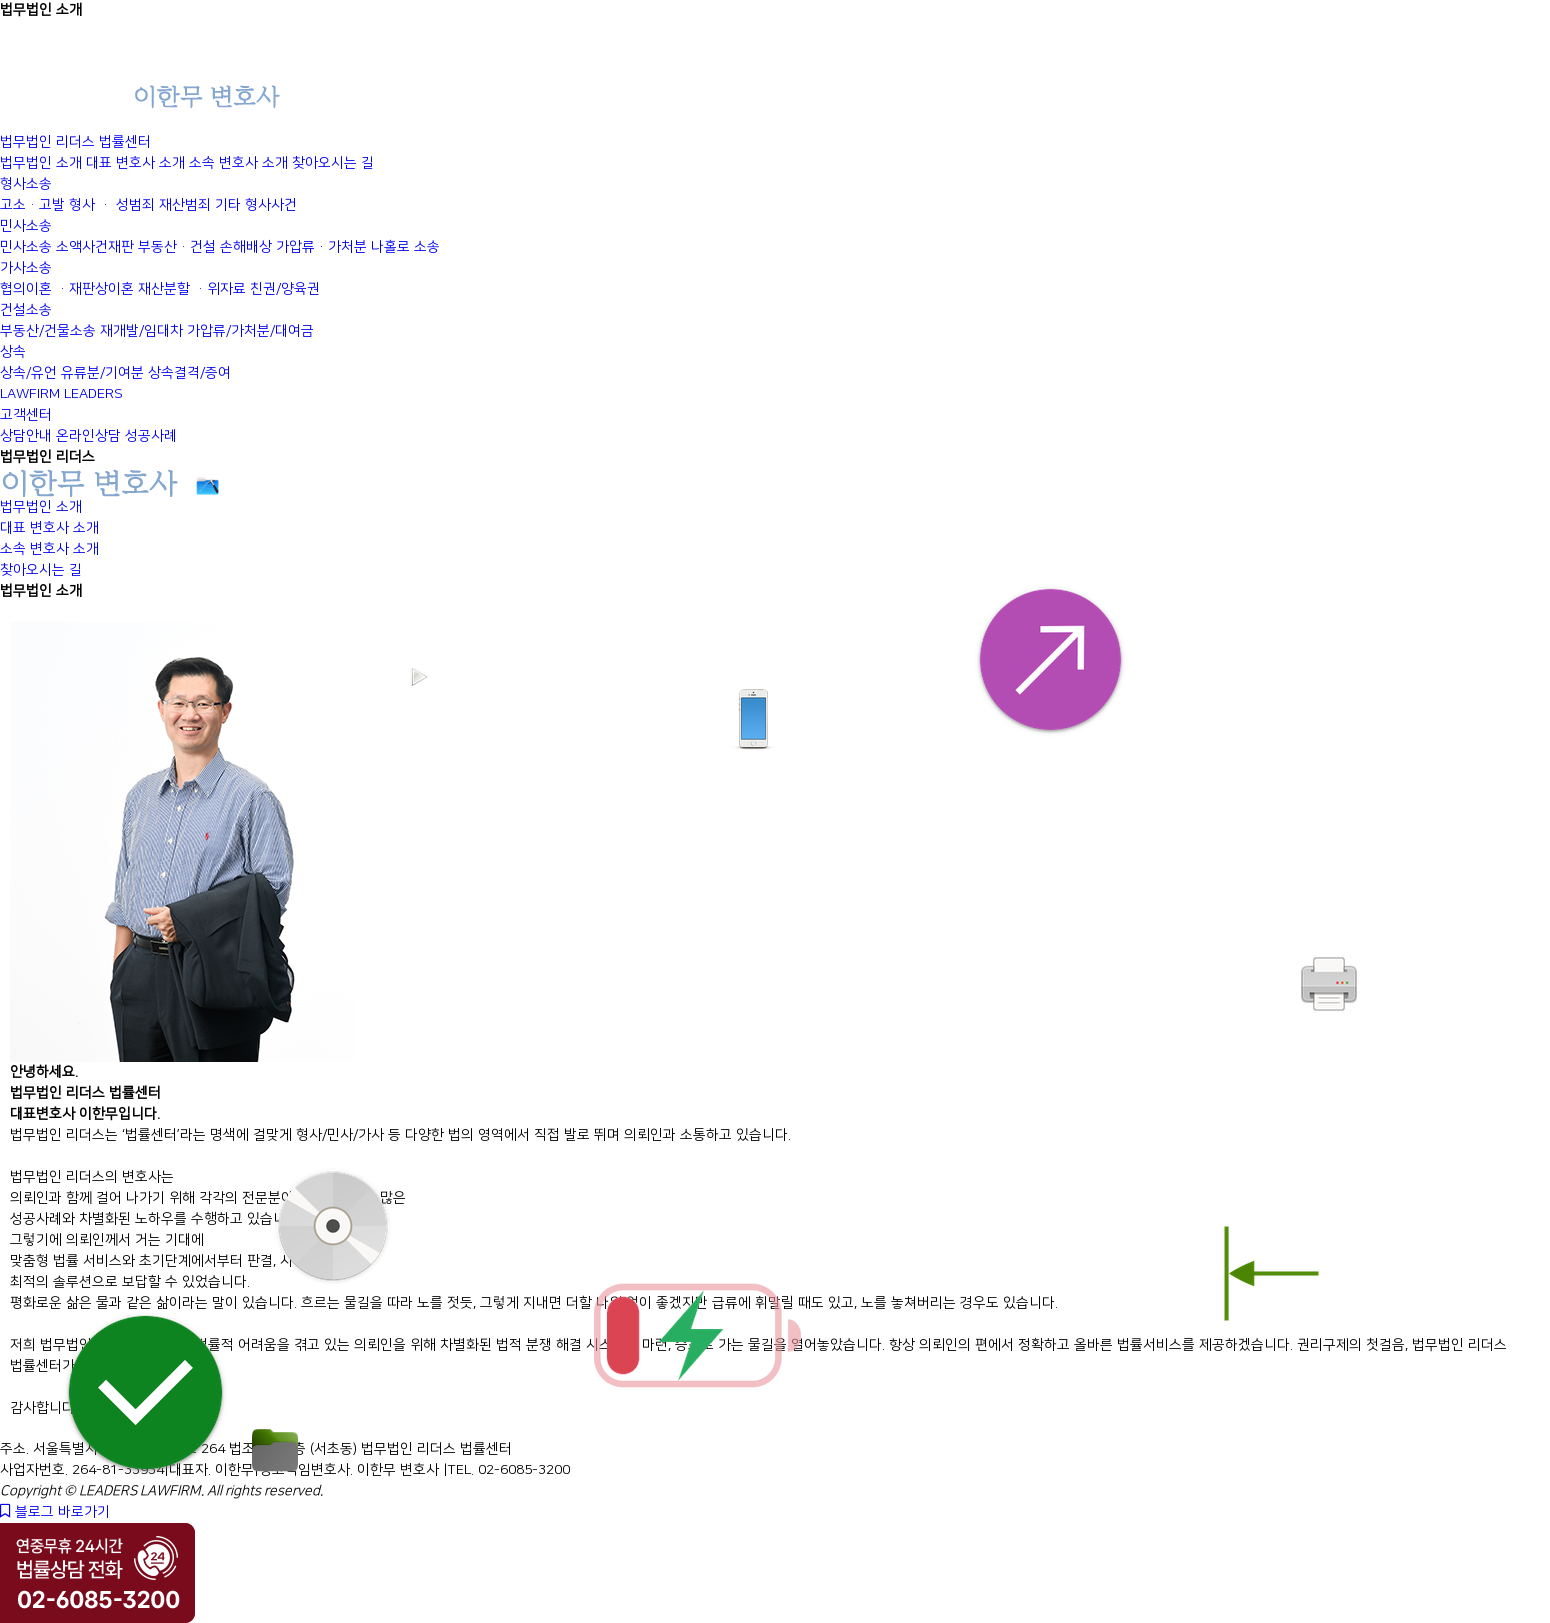  What do you see at coordinates (1271, 1273) in the screenshot?
I see `go to the first item in a list or sequence` at bounding box center [1271, 1273].